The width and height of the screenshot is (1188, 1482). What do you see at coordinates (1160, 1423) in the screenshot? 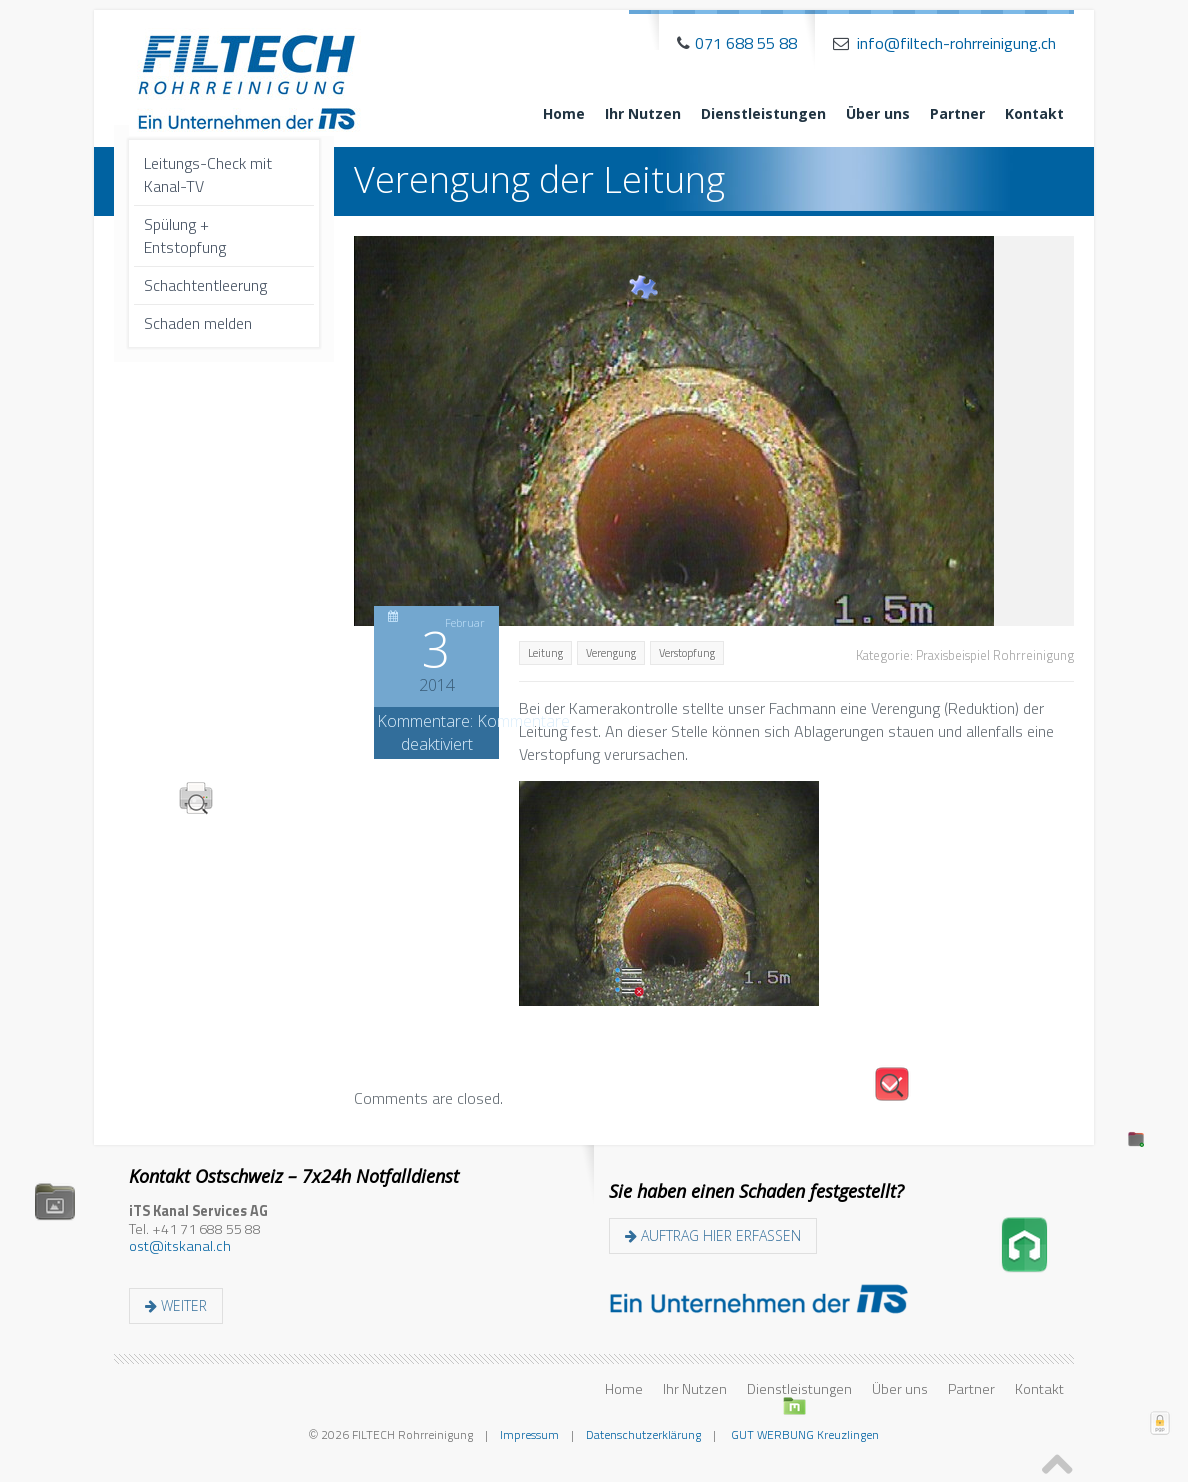
I see `indicates a PGP-encrypted file` at bounding box center [1160, 1423].